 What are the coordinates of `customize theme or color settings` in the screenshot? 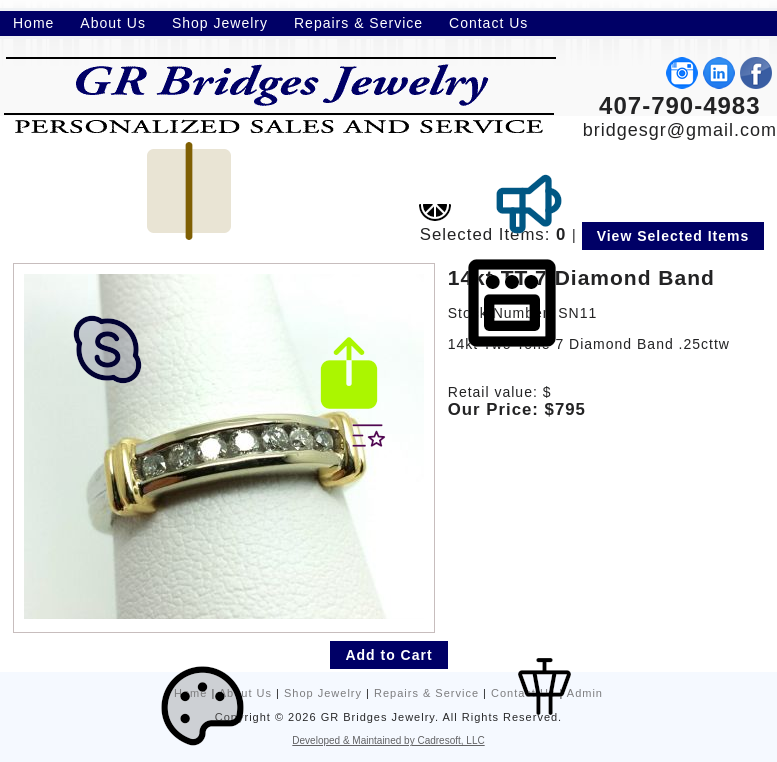 It's located at (202, 707).